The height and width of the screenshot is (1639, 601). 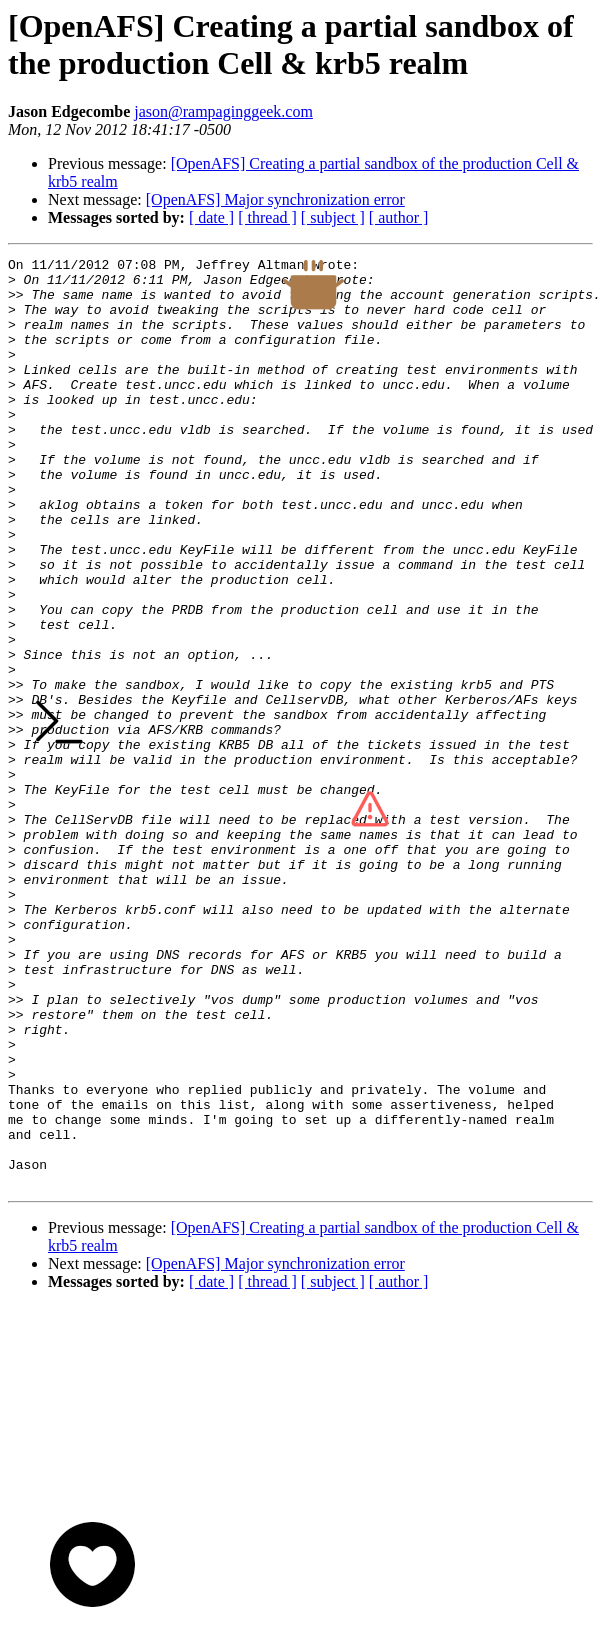 What do you see at coordinates (370, 810) in the screenshot?
I see `indicates a warning or caution state` at bounding box center [370, 810].